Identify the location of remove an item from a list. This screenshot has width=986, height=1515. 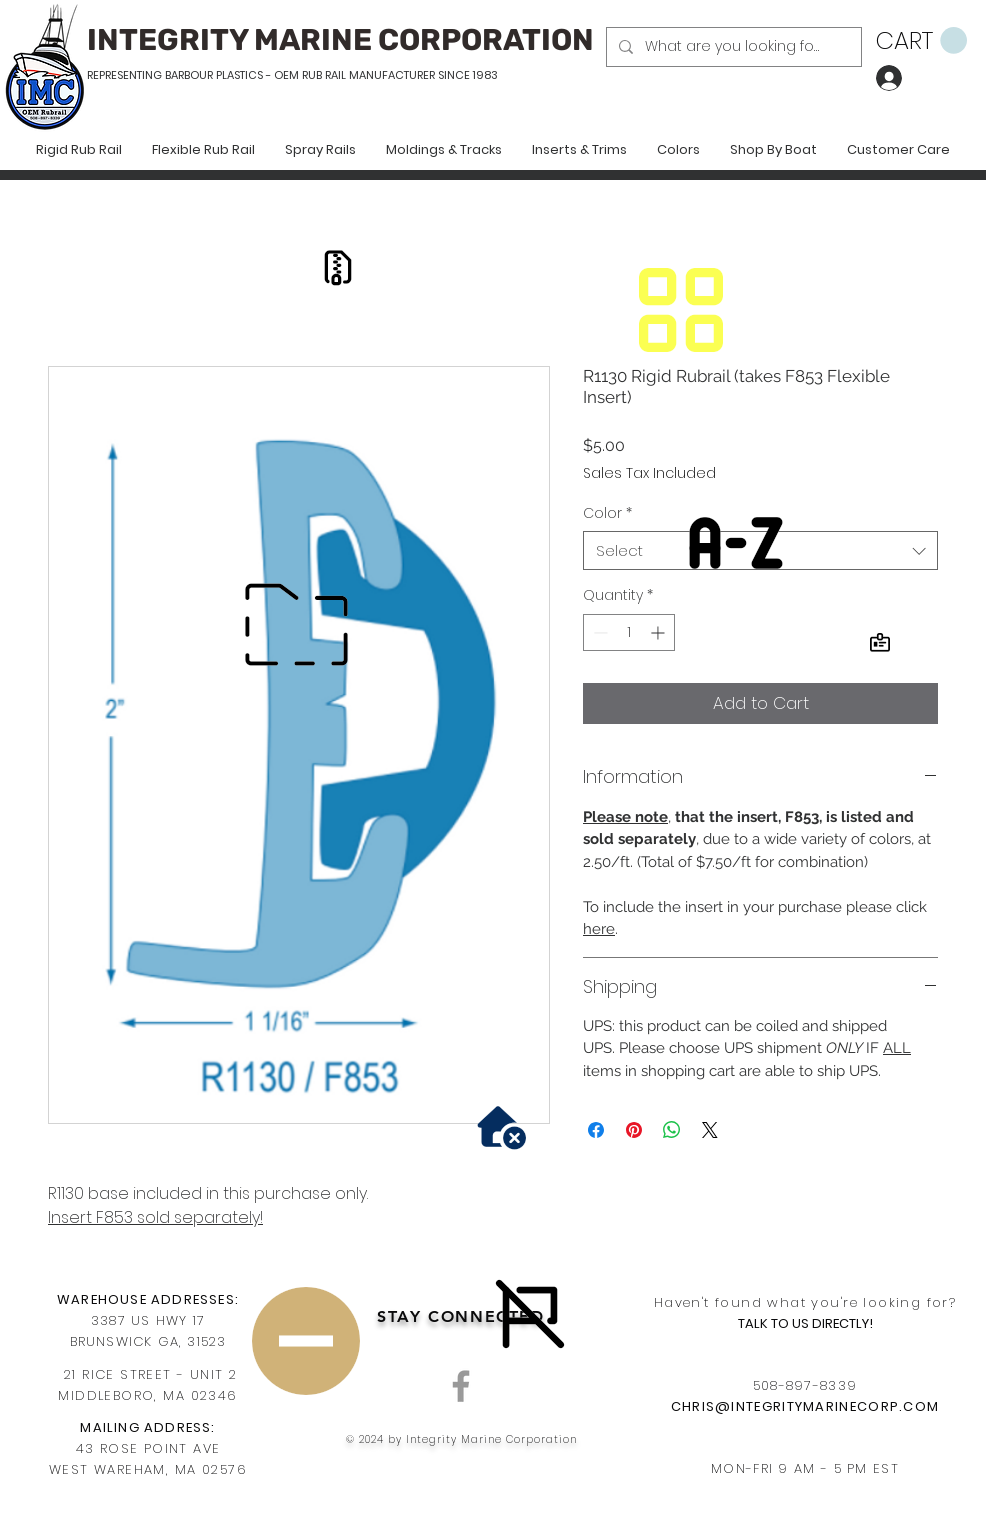
(306, 1341).